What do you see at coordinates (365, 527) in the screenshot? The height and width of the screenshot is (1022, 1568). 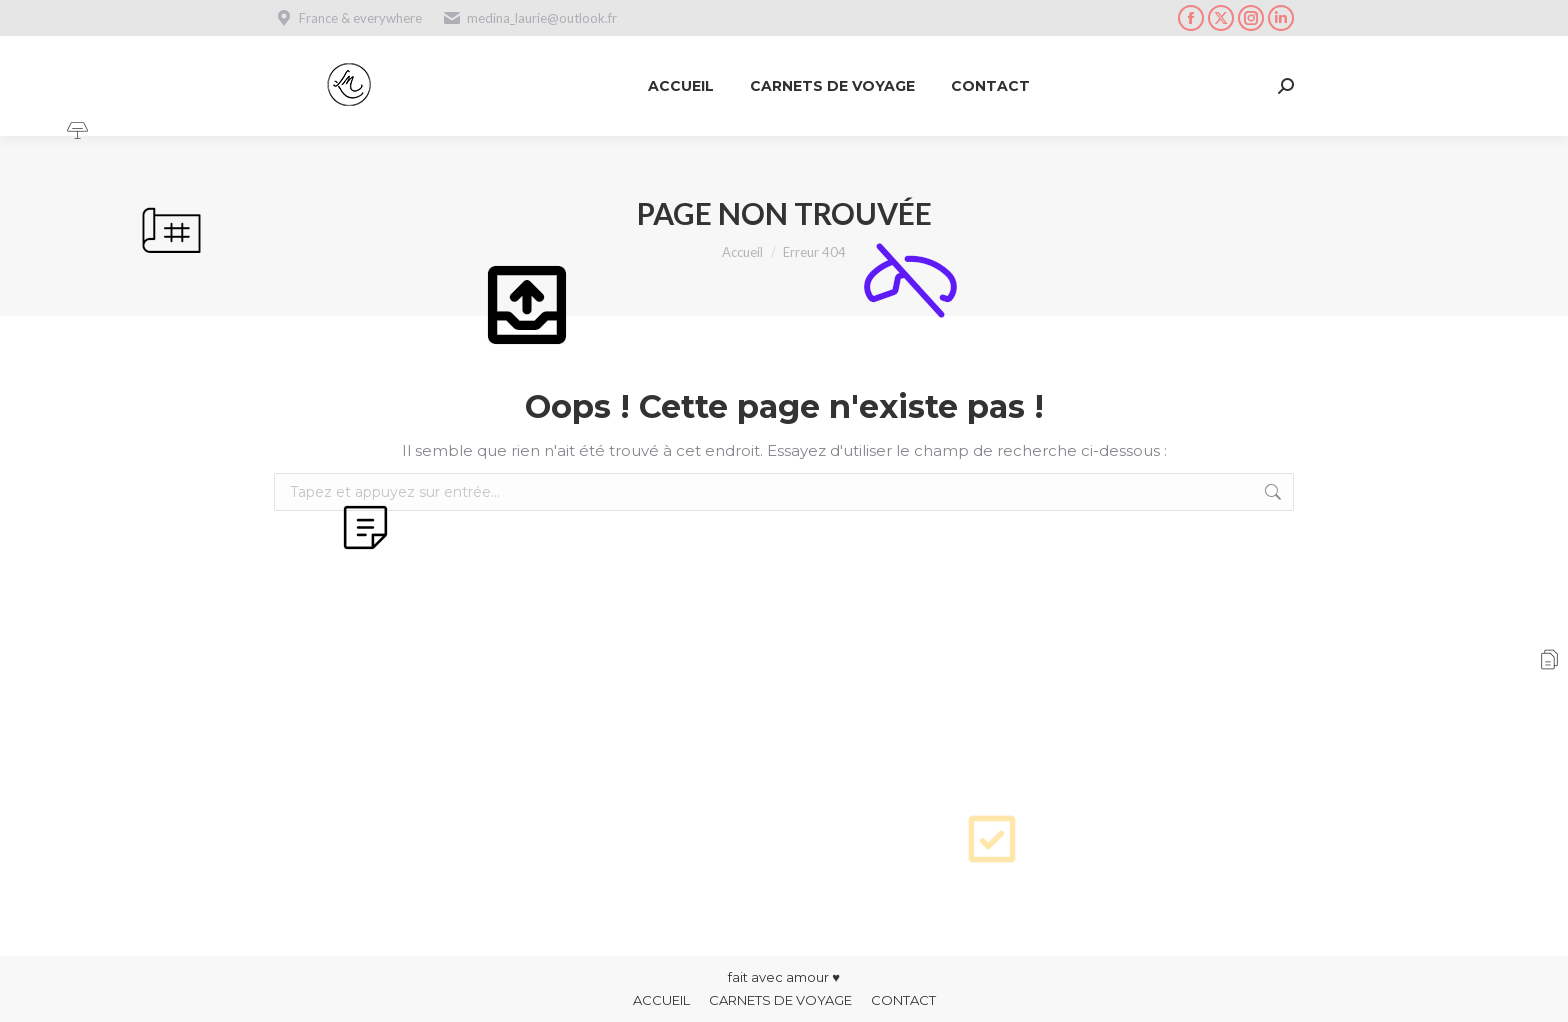 I see `create a new note` at bounding box center [365, 527].